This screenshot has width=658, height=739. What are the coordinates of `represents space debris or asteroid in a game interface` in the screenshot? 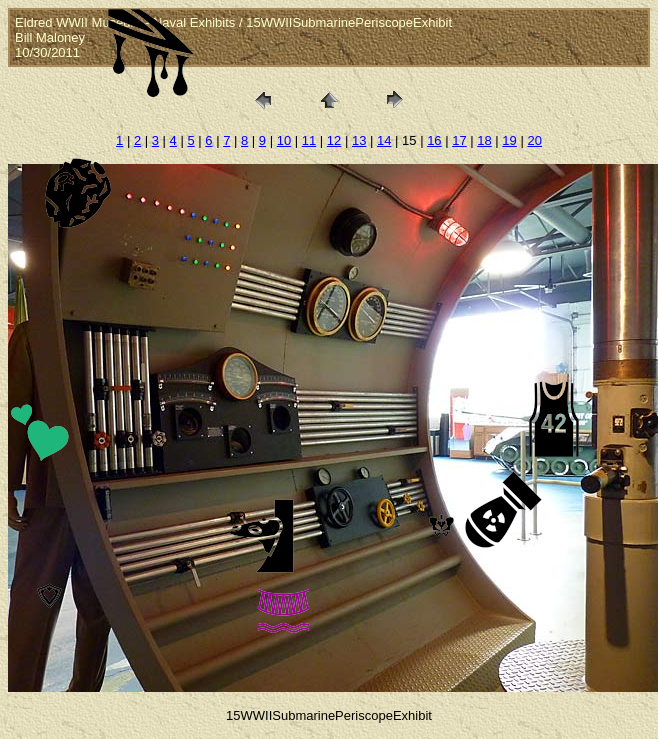 It's located at (76, 192).